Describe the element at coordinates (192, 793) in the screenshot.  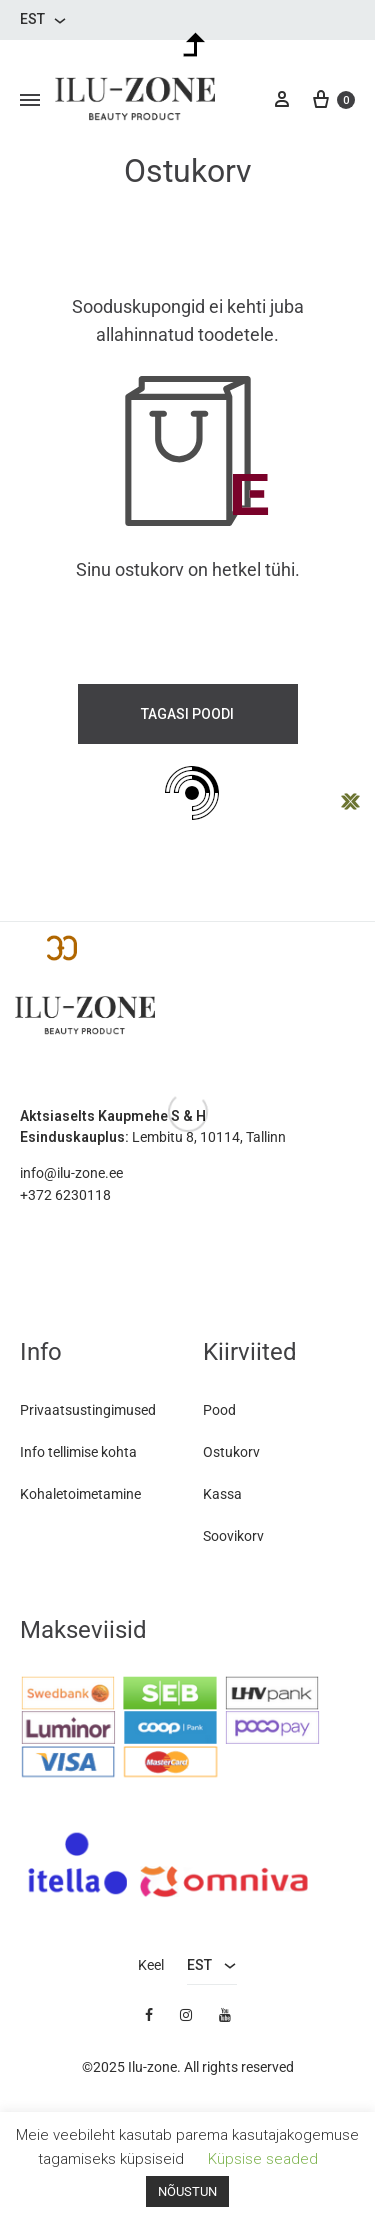
I see `open freshrss feed reader app` at that location.